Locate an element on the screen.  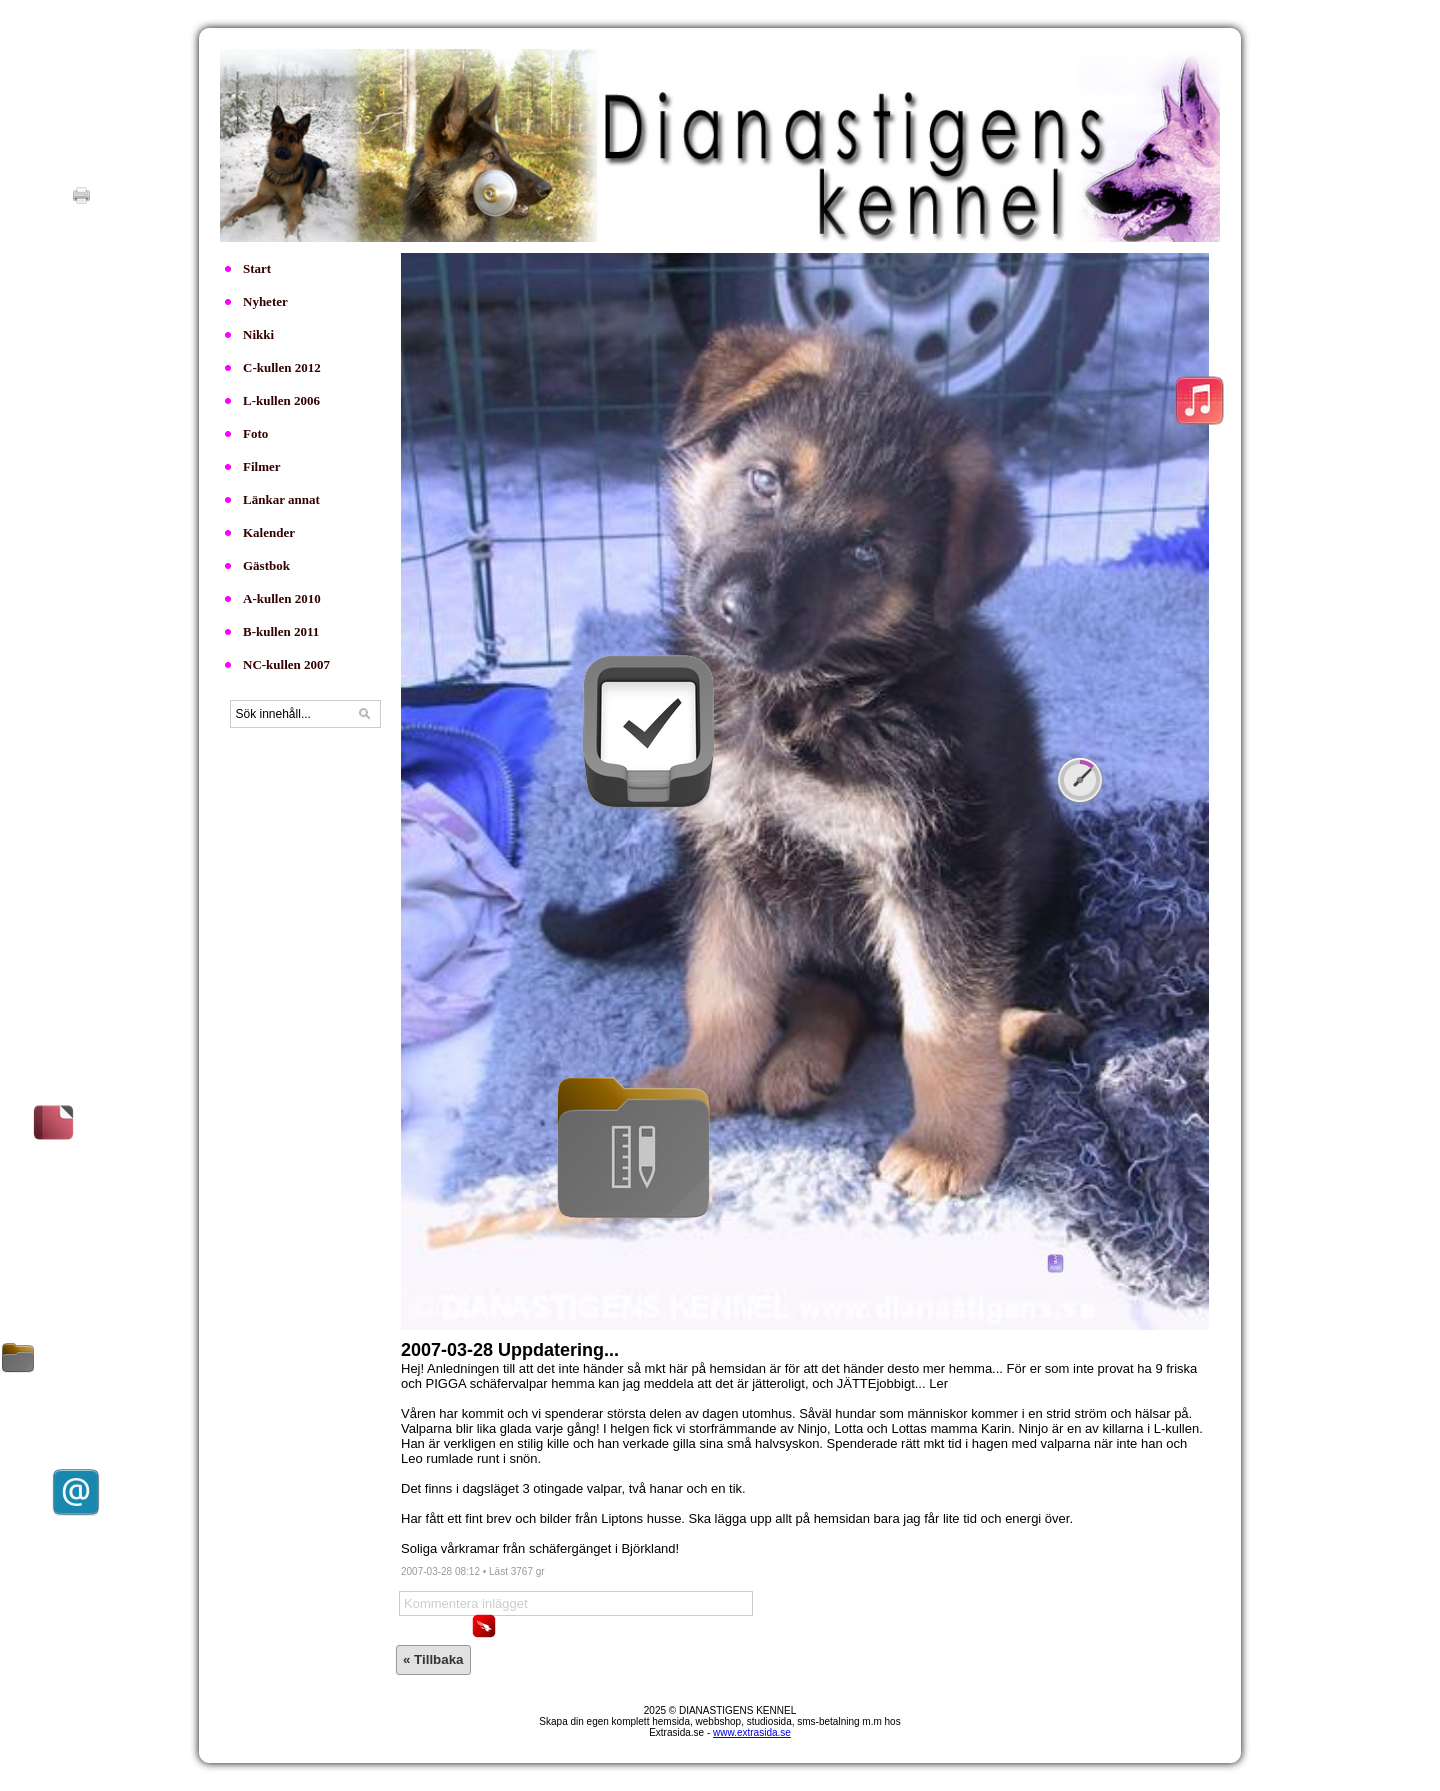
open the music player app is located at coordinates (1199, 400).